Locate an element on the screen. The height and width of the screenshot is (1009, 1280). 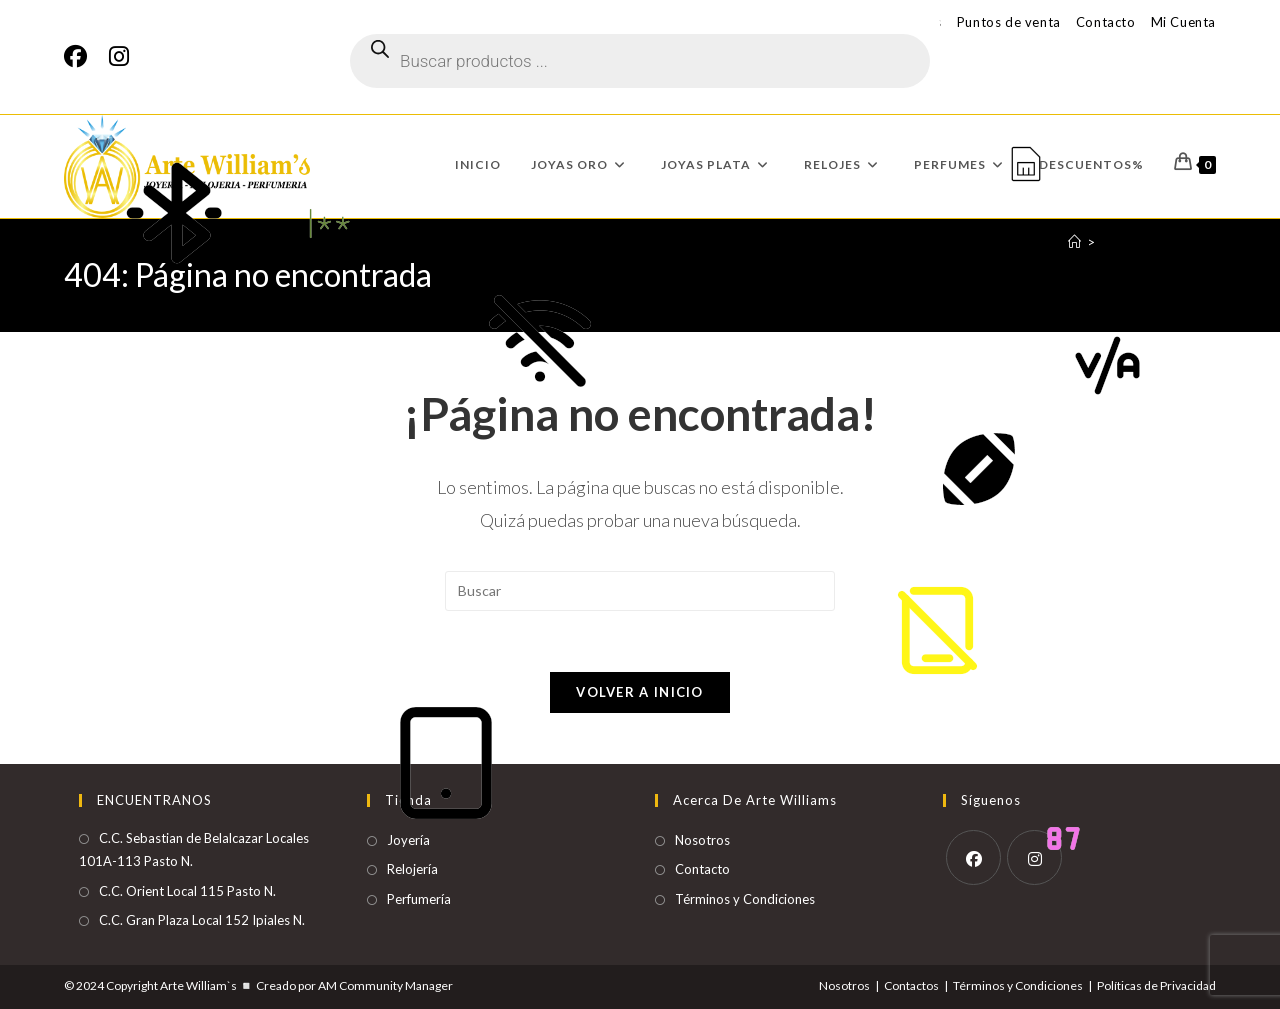
enter or view password field is located at coordinates (327, 223).